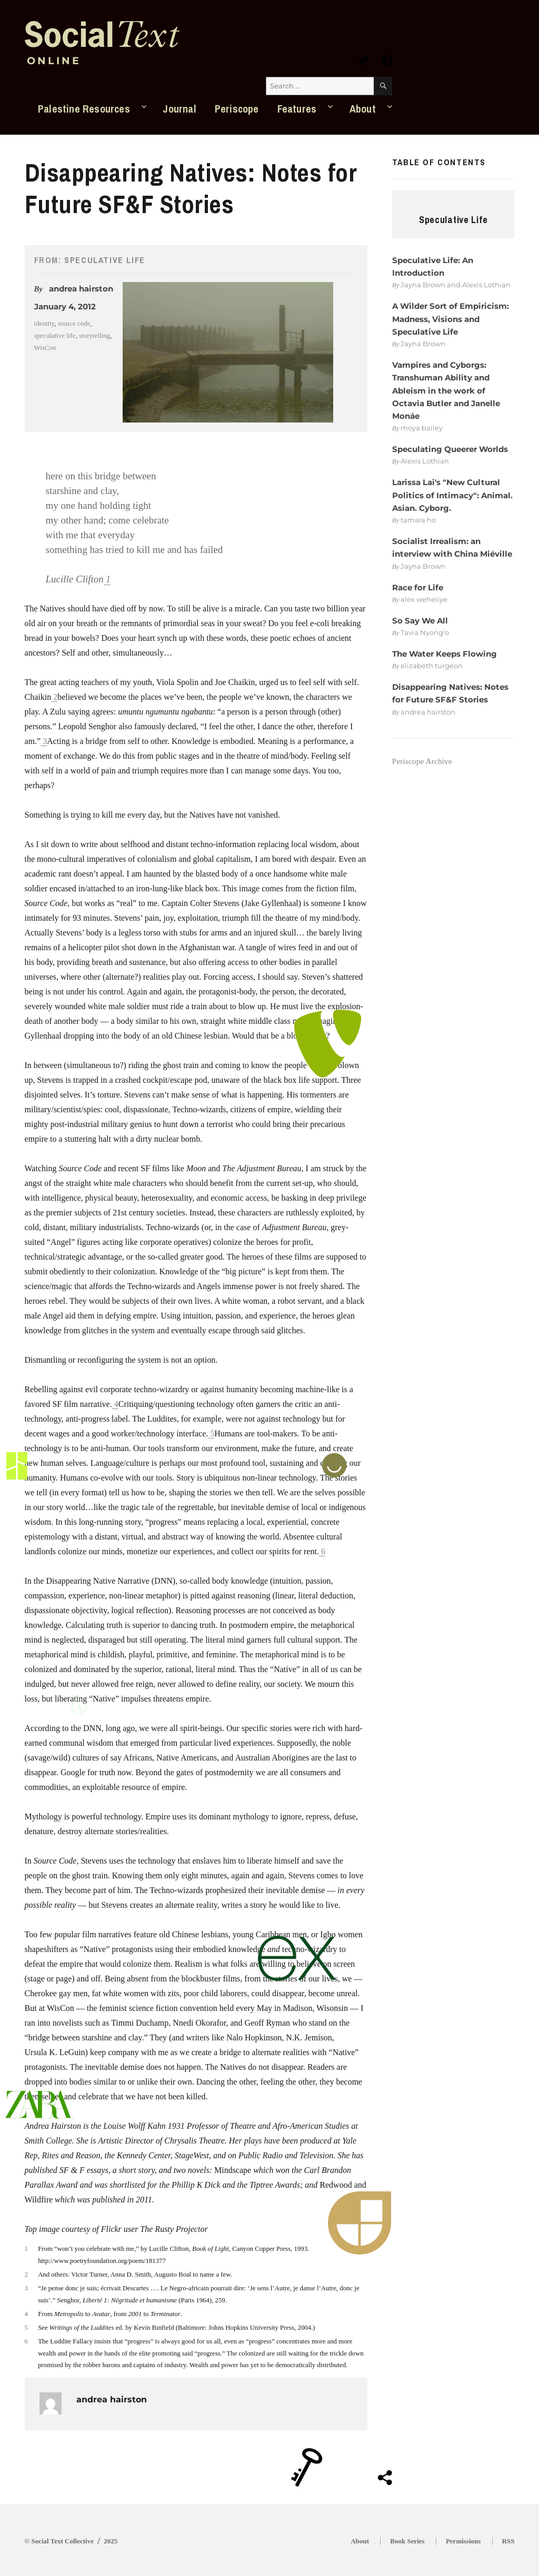  Describe the element at coordinates (79, 1707) in the screenshot. I see `open invidious, a privacy-focused youtube frontend` at that location.